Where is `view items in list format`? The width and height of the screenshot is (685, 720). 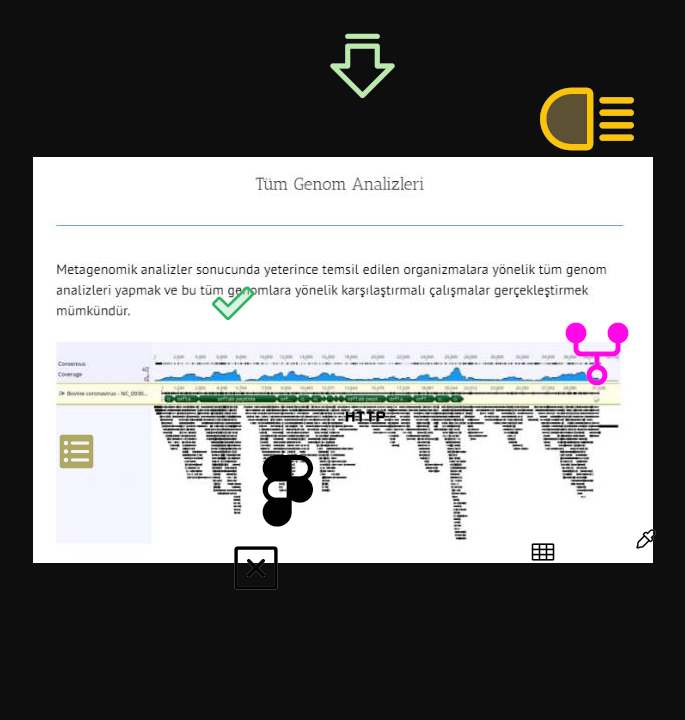 view items in list format is located at coordinates (76, 451).